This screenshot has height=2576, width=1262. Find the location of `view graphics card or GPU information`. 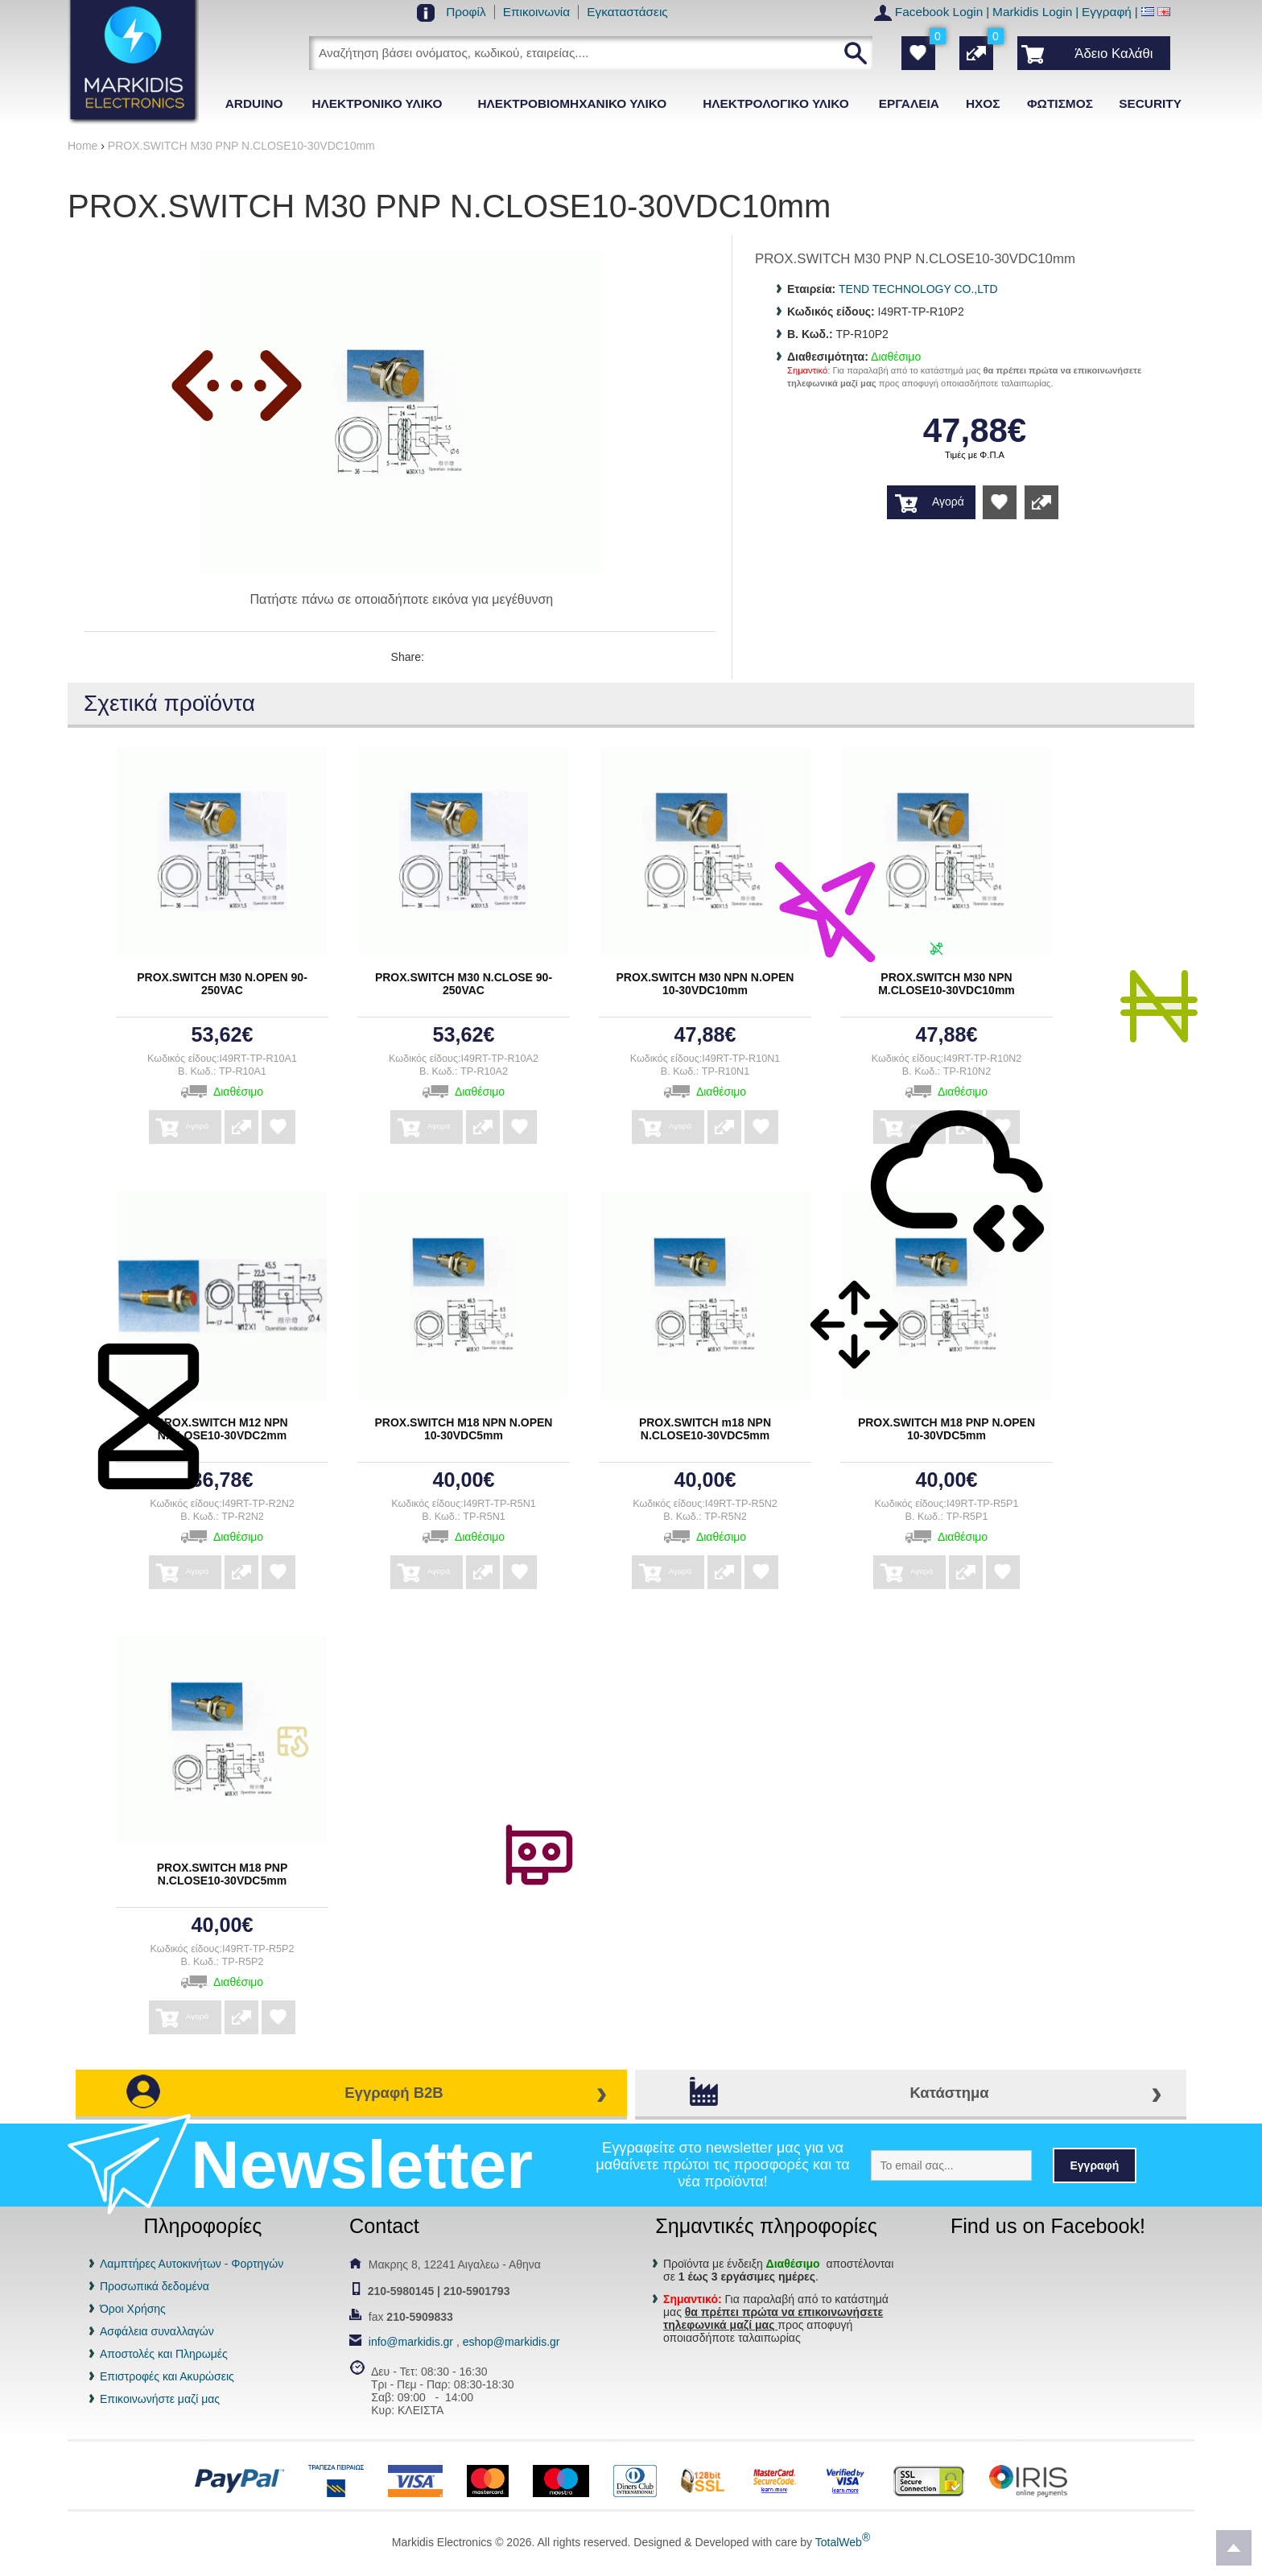

view graphics card or GPU information is located at coordinates (539, 1855).